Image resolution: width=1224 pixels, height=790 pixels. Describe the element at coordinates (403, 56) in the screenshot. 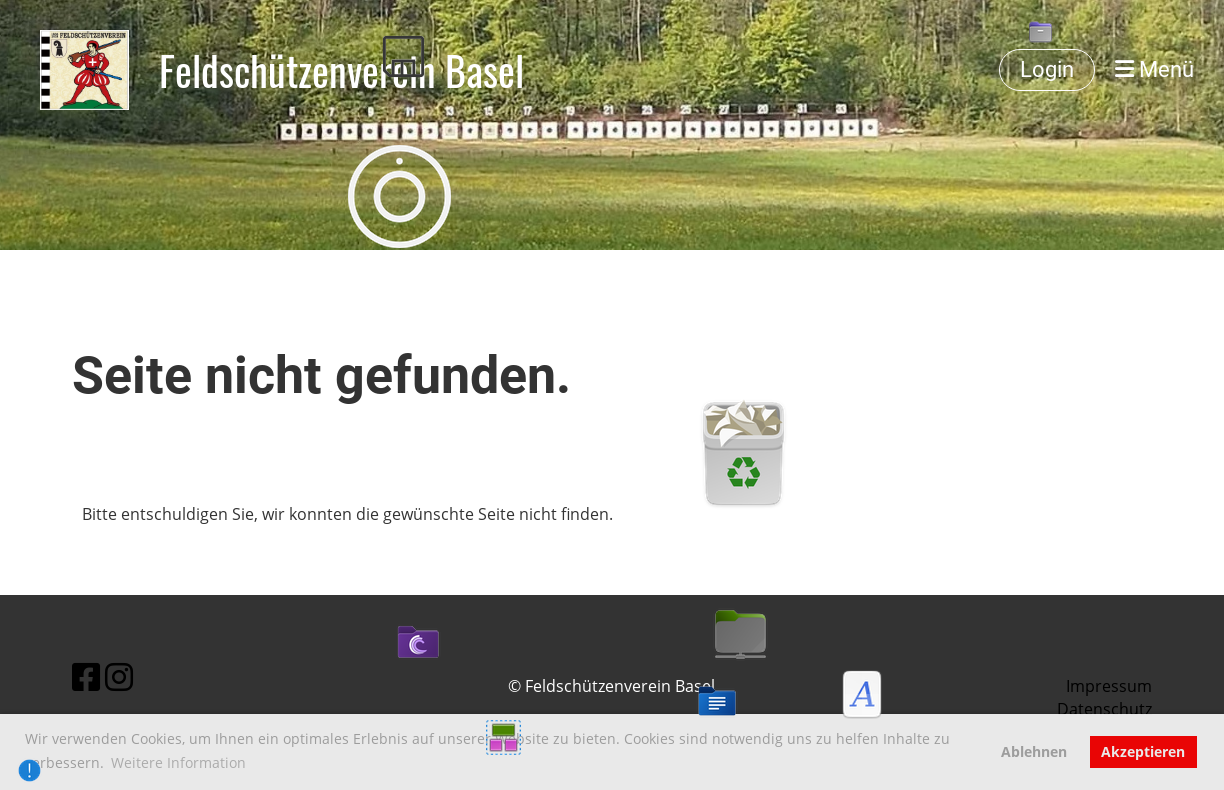

I see `save current file or document` at that location.